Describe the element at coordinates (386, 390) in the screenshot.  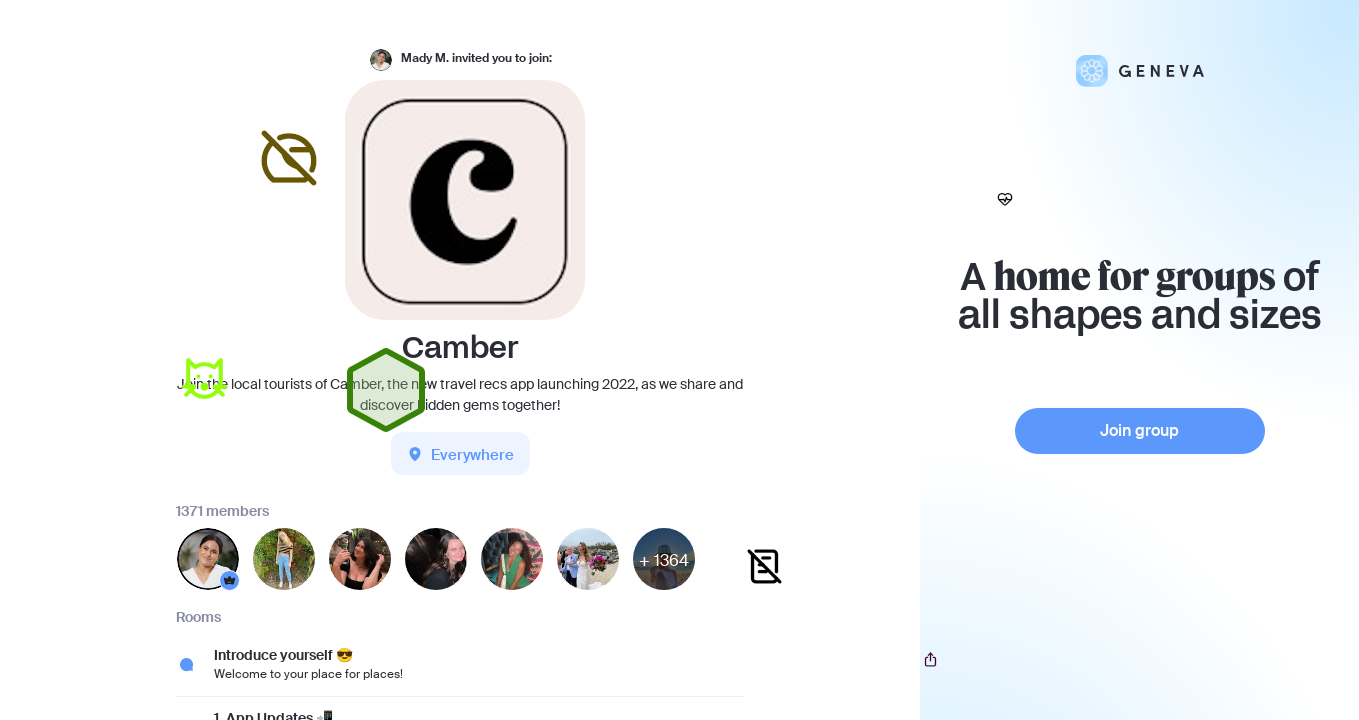
I see `generic shape or container element` at that location.